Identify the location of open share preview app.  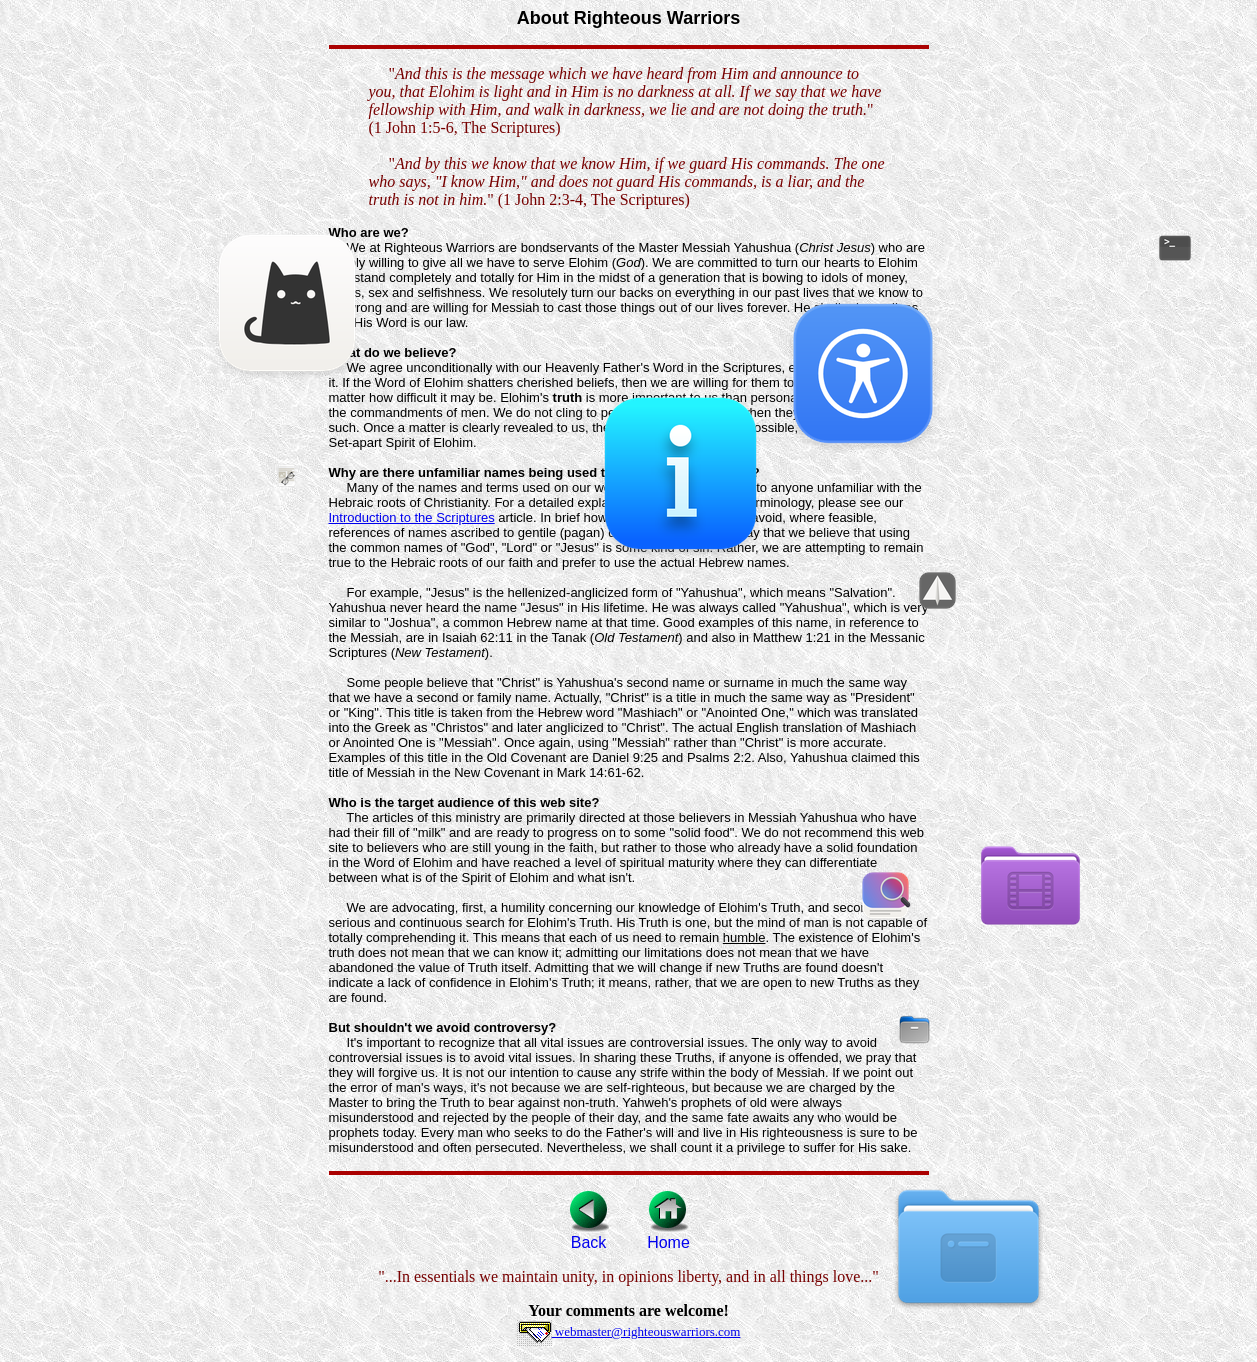
(885, 895).